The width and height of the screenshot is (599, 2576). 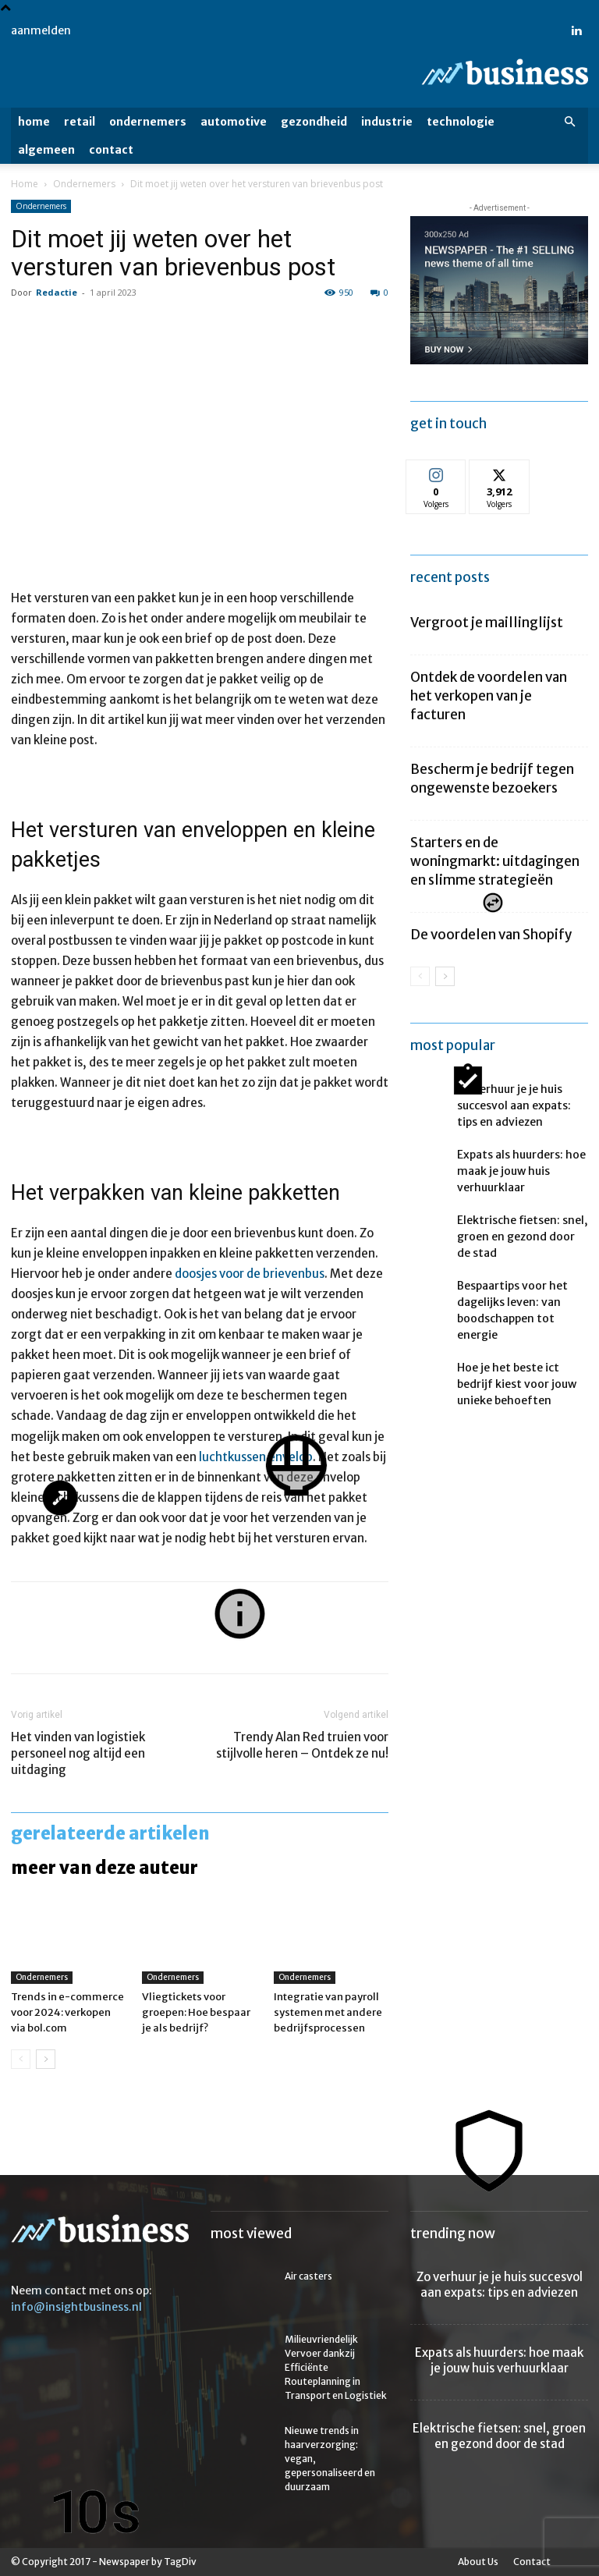 What do you see at coordinates (96, 2511) in the screenshot?
I see `set a 10-second timer` at bounding box center [96, 2511].